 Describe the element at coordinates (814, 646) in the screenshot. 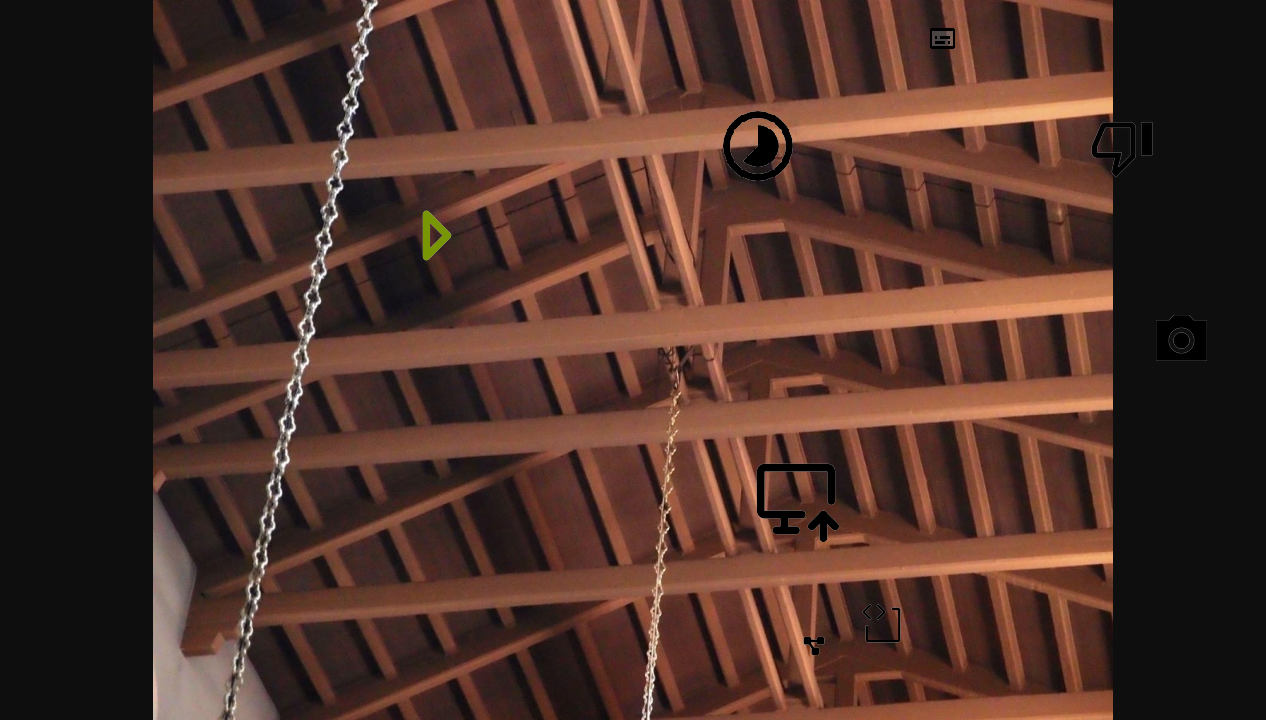

I see `view project workflow or diagram` at that location.